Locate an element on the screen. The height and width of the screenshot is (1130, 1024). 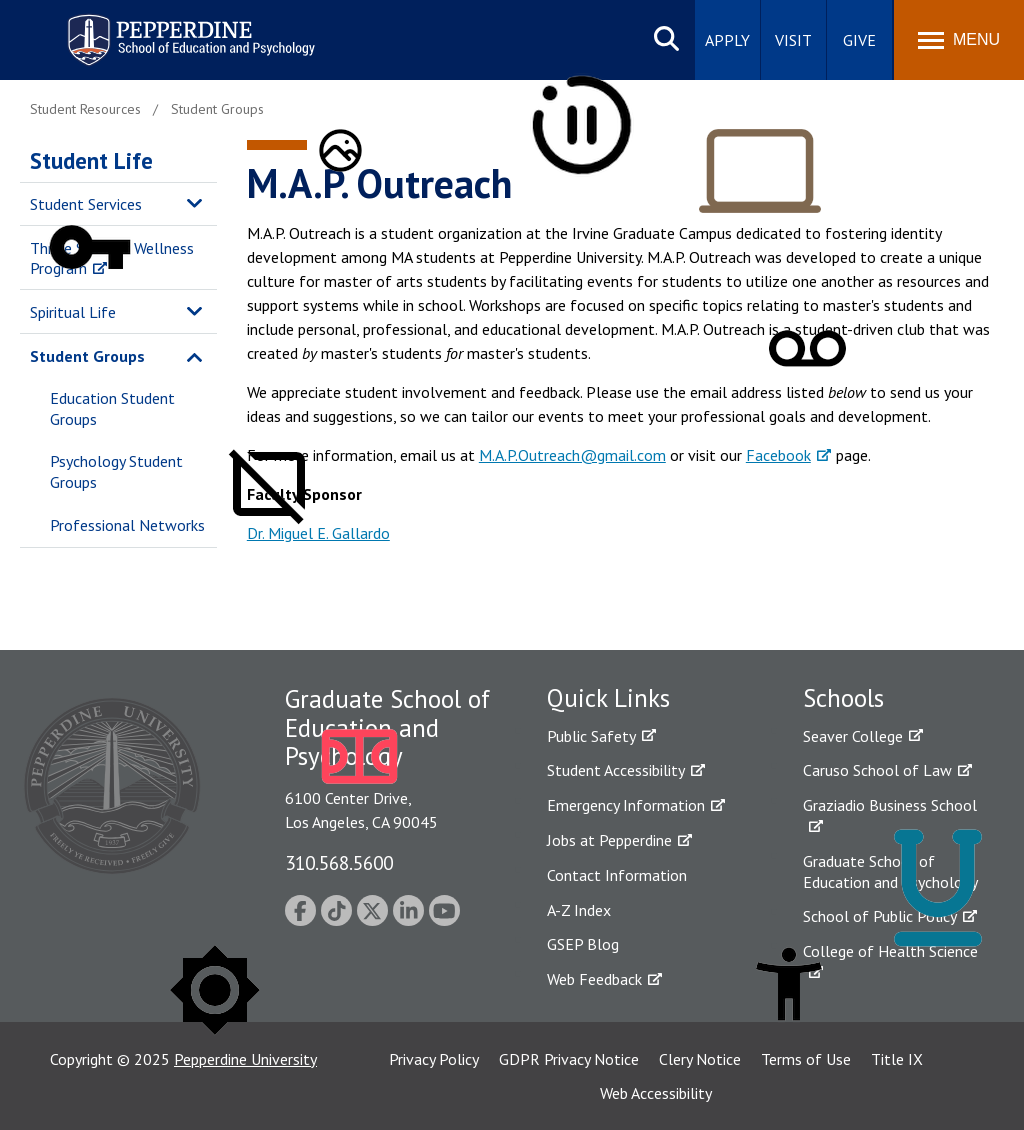
apply underline formatting to selected text is located at coordinates (938, 888).